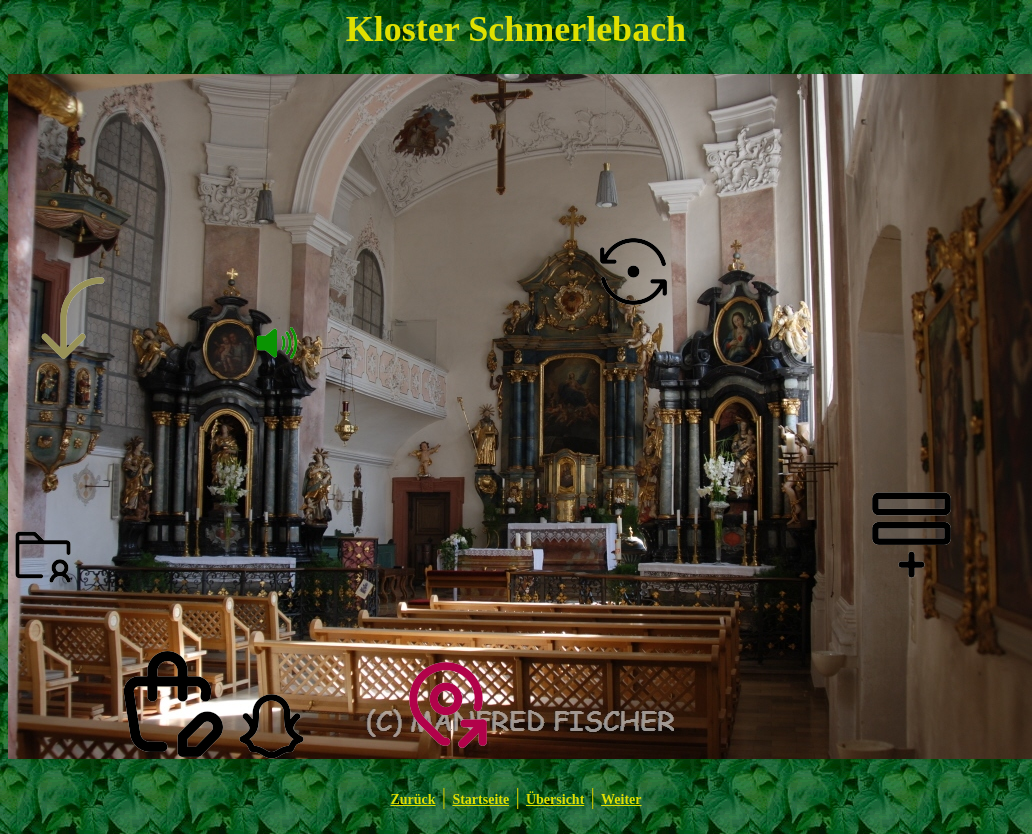  I want to click on add a new row below, so click(911, 528).